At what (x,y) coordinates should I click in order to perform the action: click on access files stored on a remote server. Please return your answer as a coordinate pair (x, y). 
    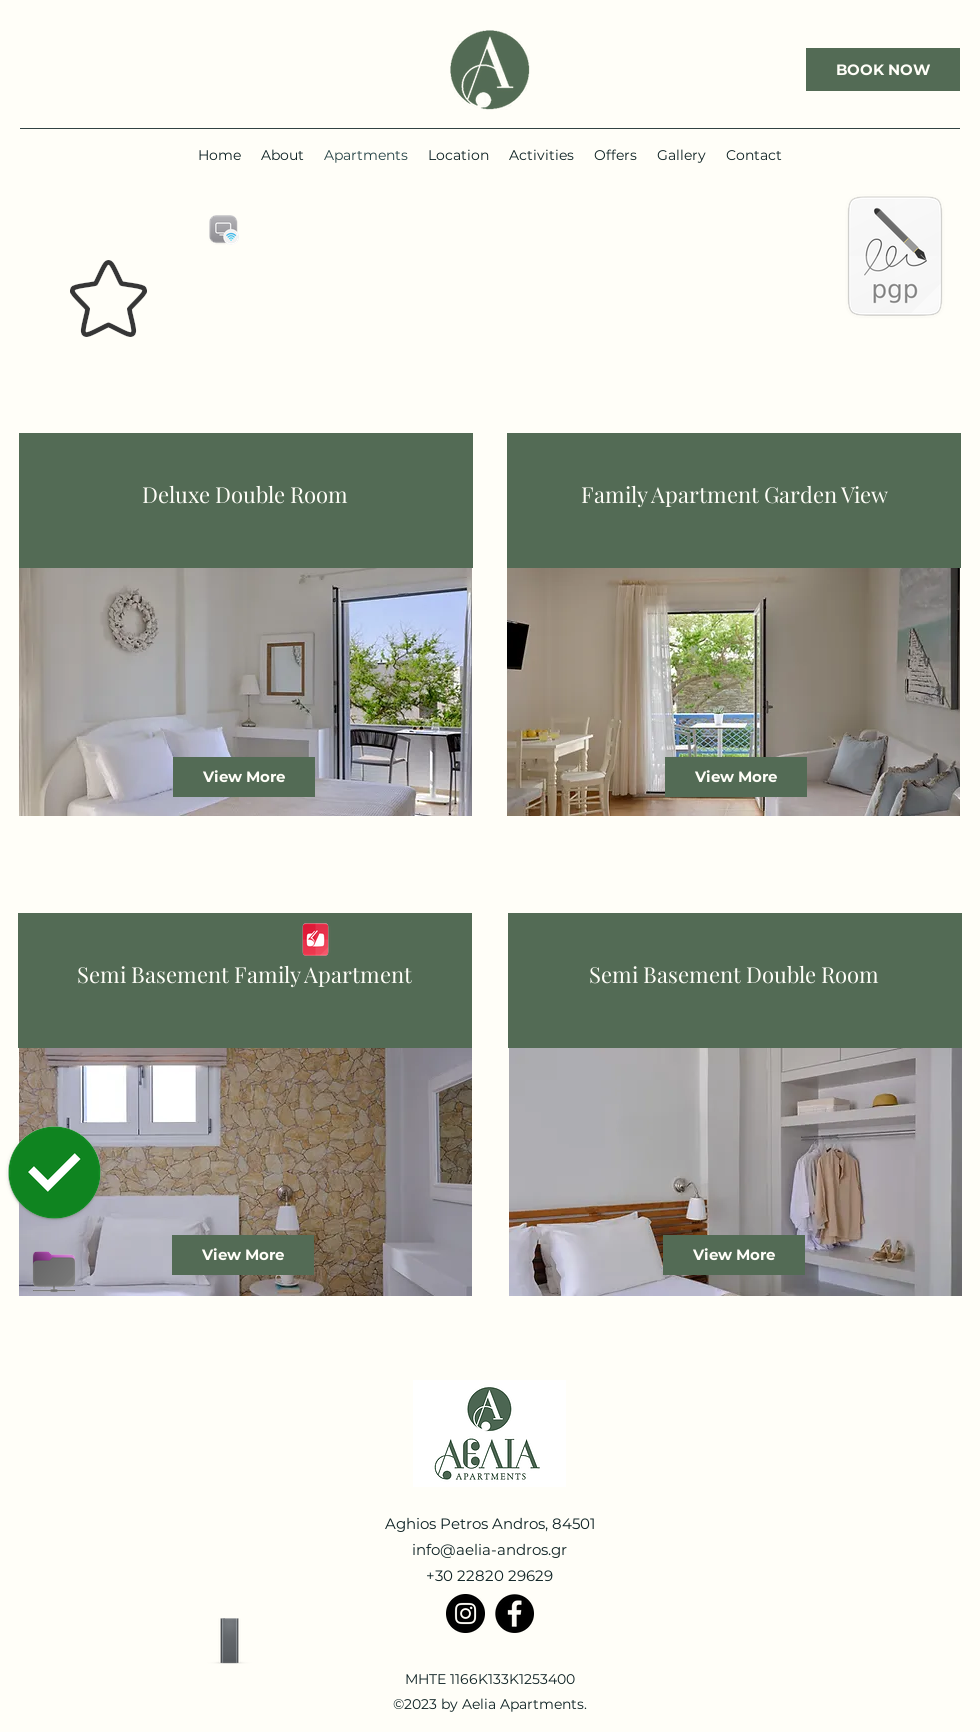
    Looking at the image, I should click on (54, 1271).